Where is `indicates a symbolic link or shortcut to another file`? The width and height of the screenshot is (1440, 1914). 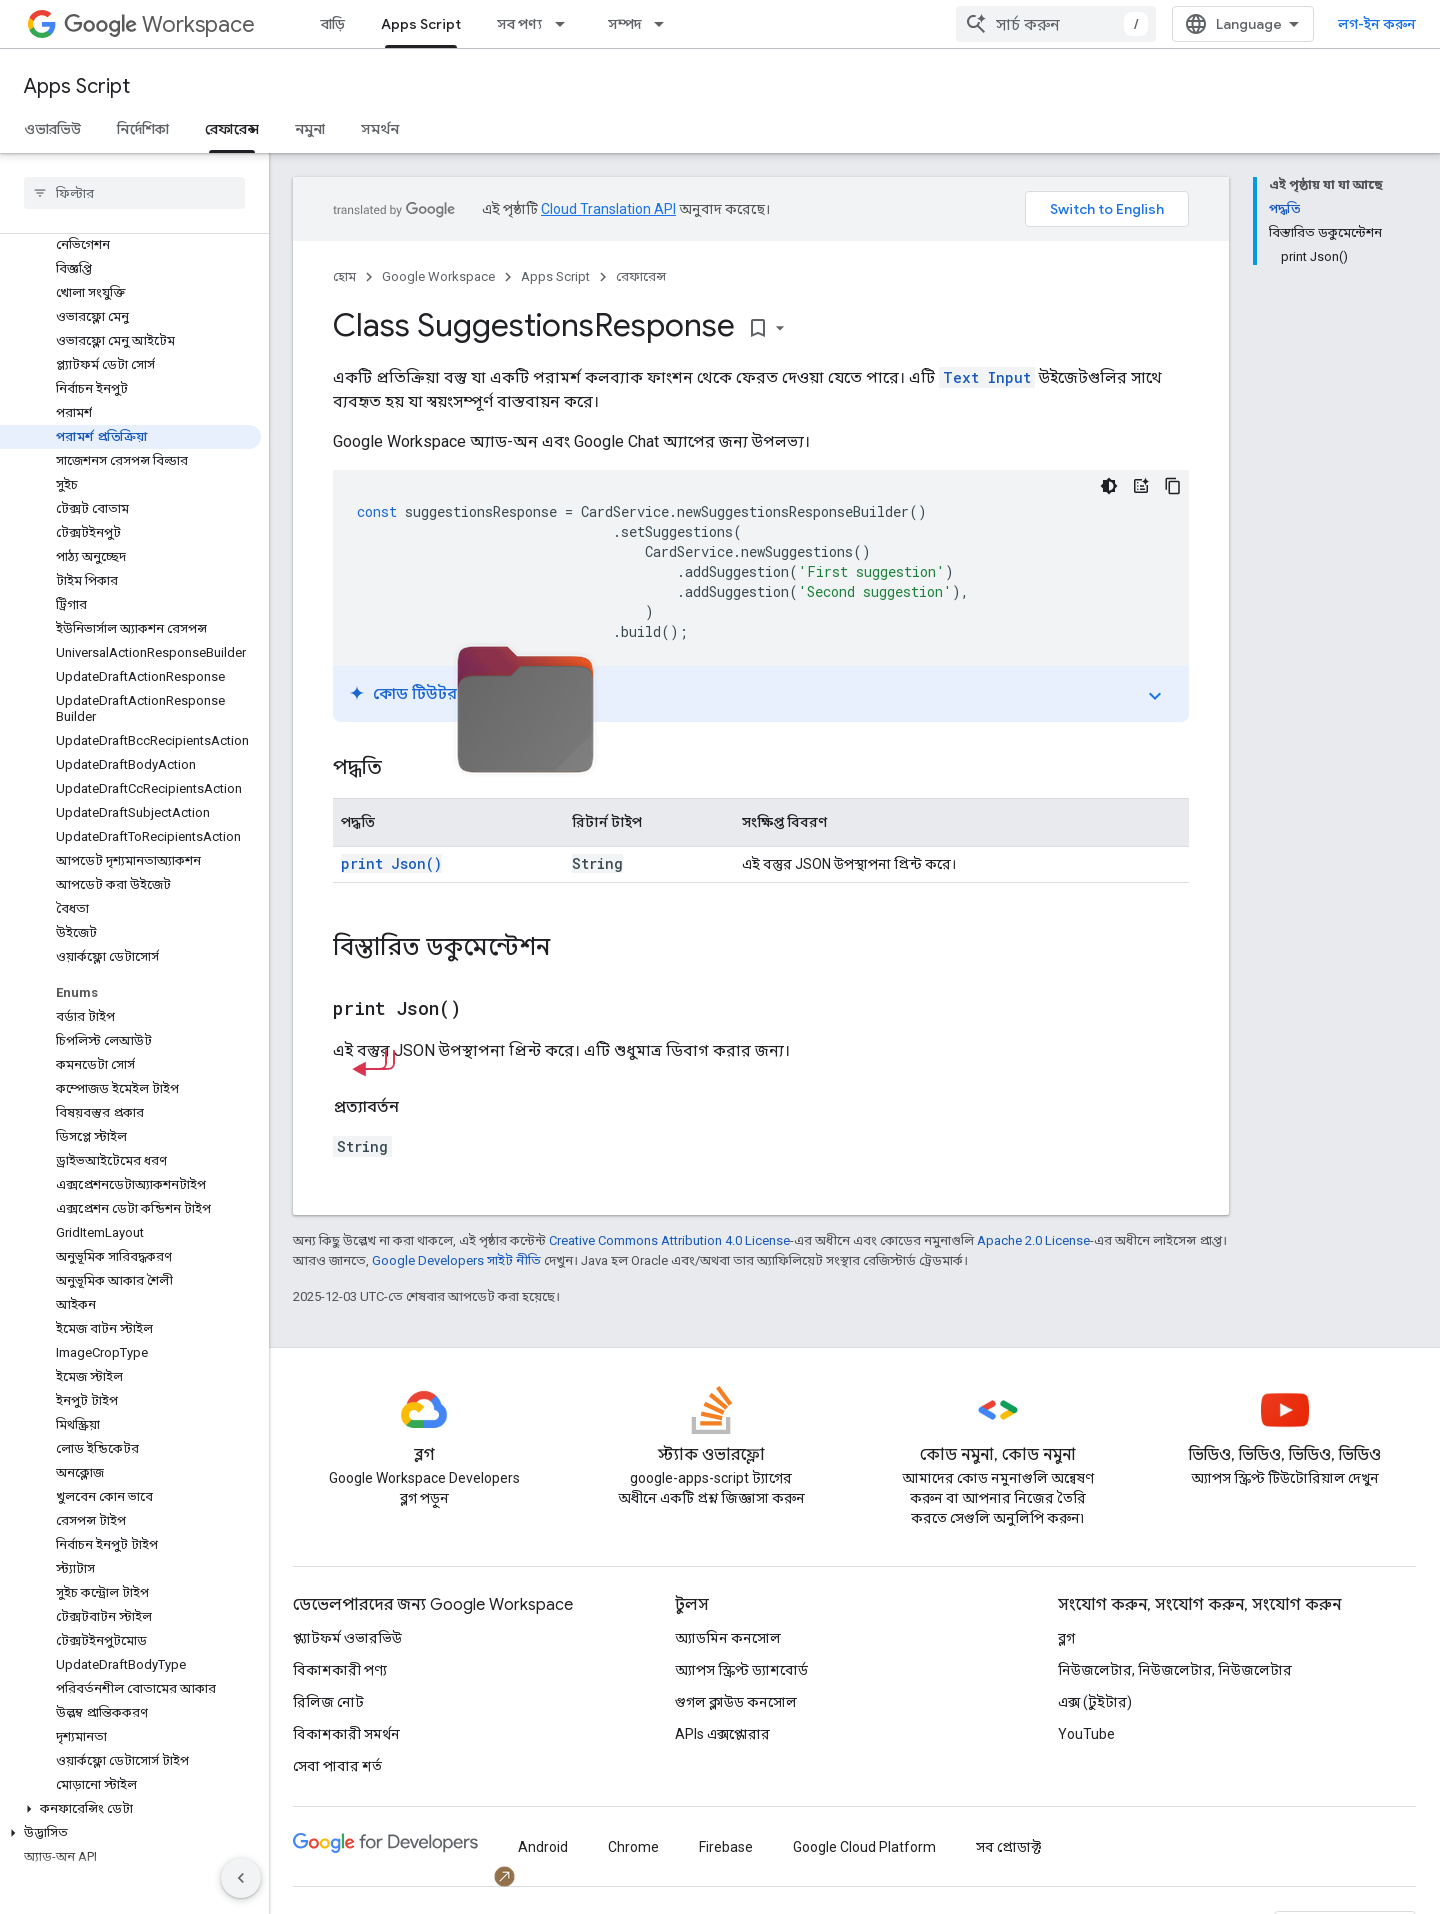 indicates a symbolic link or shortcut to another file is located at coordinates (504, 1876).